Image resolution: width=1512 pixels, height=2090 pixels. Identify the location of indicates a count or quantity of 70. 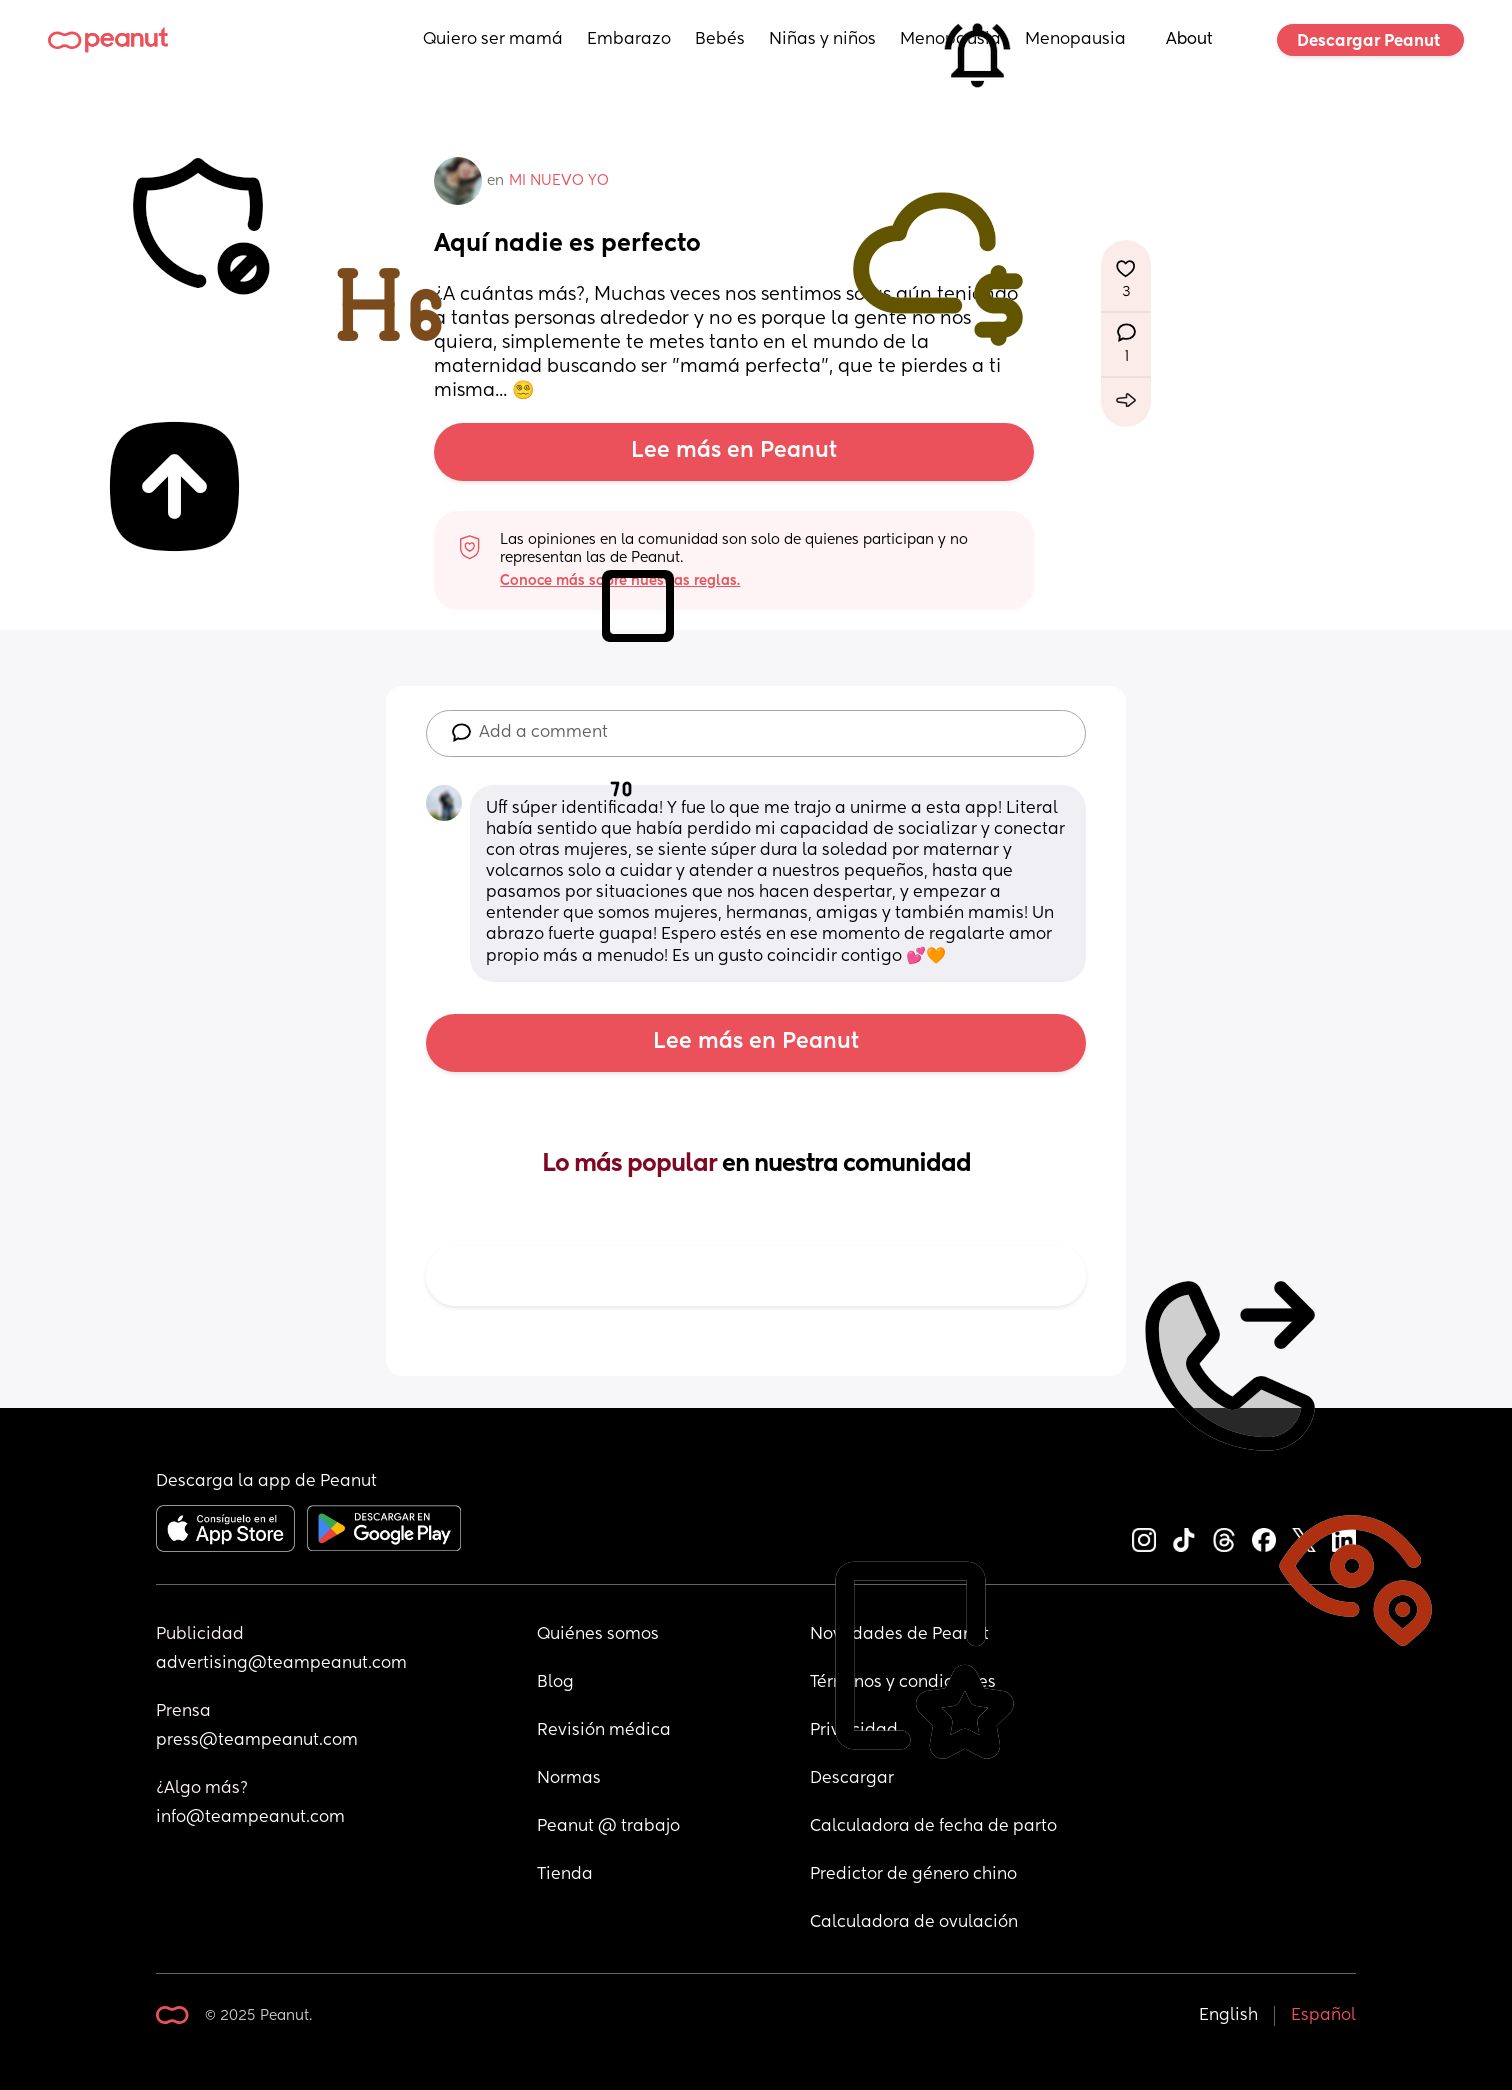
(621, 789).